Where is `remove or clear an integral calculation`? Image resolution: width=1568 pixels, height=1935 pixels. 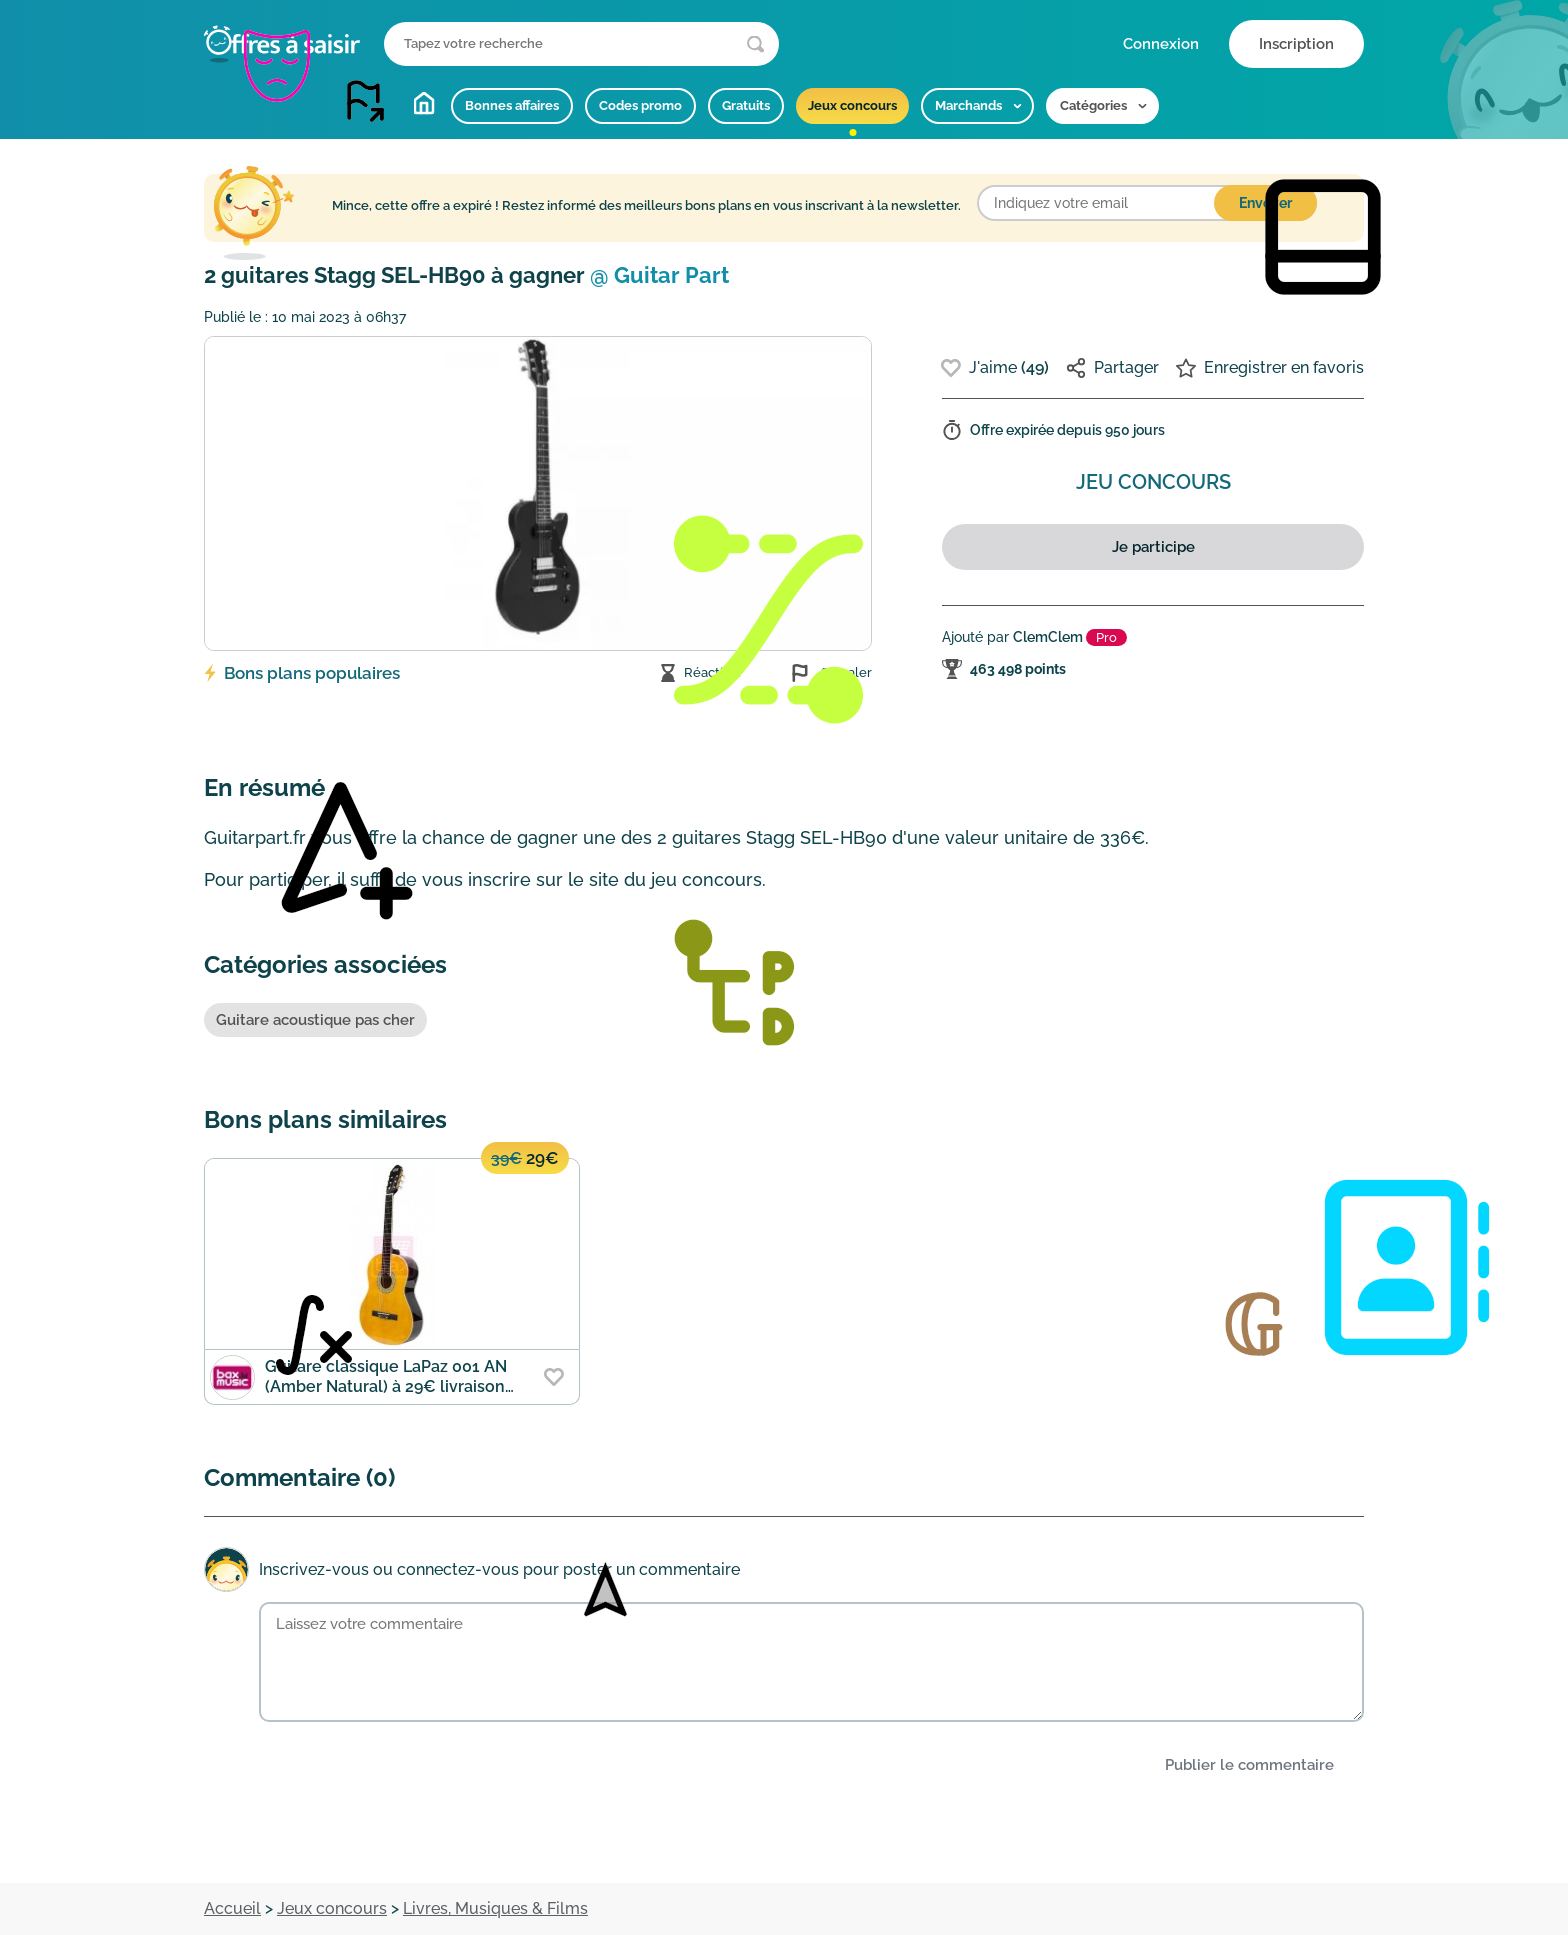 remove or clear an integral calculation is located at coordinates (316, 1335).